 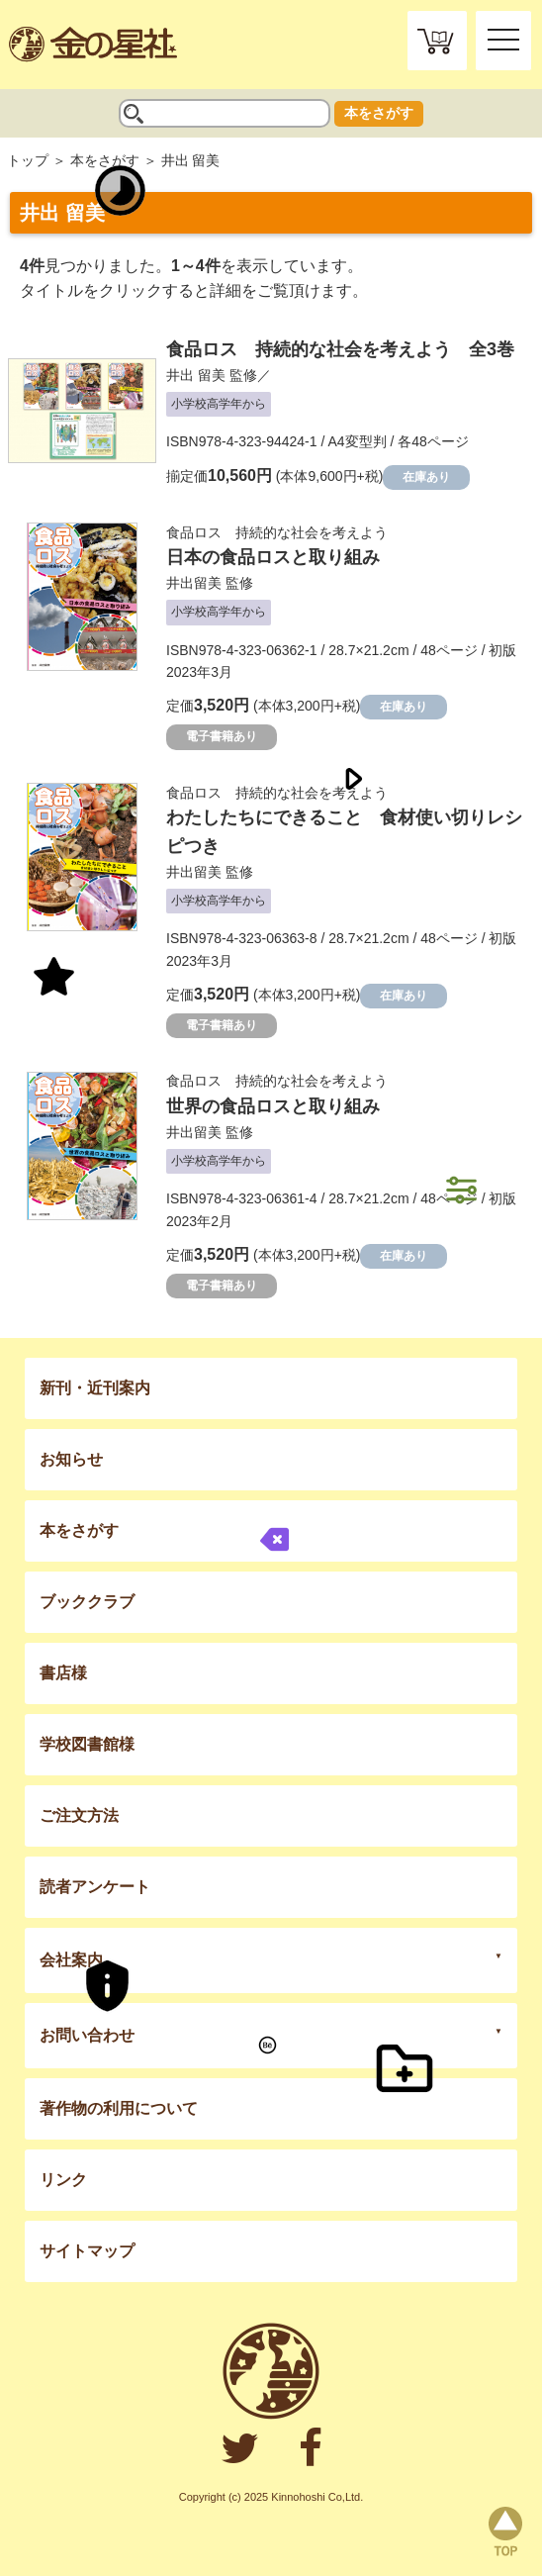 What do you see at coordinates (267, 2045) in the screenshot?
I see `visit Behance profile` at bounding box center [267, 2045].